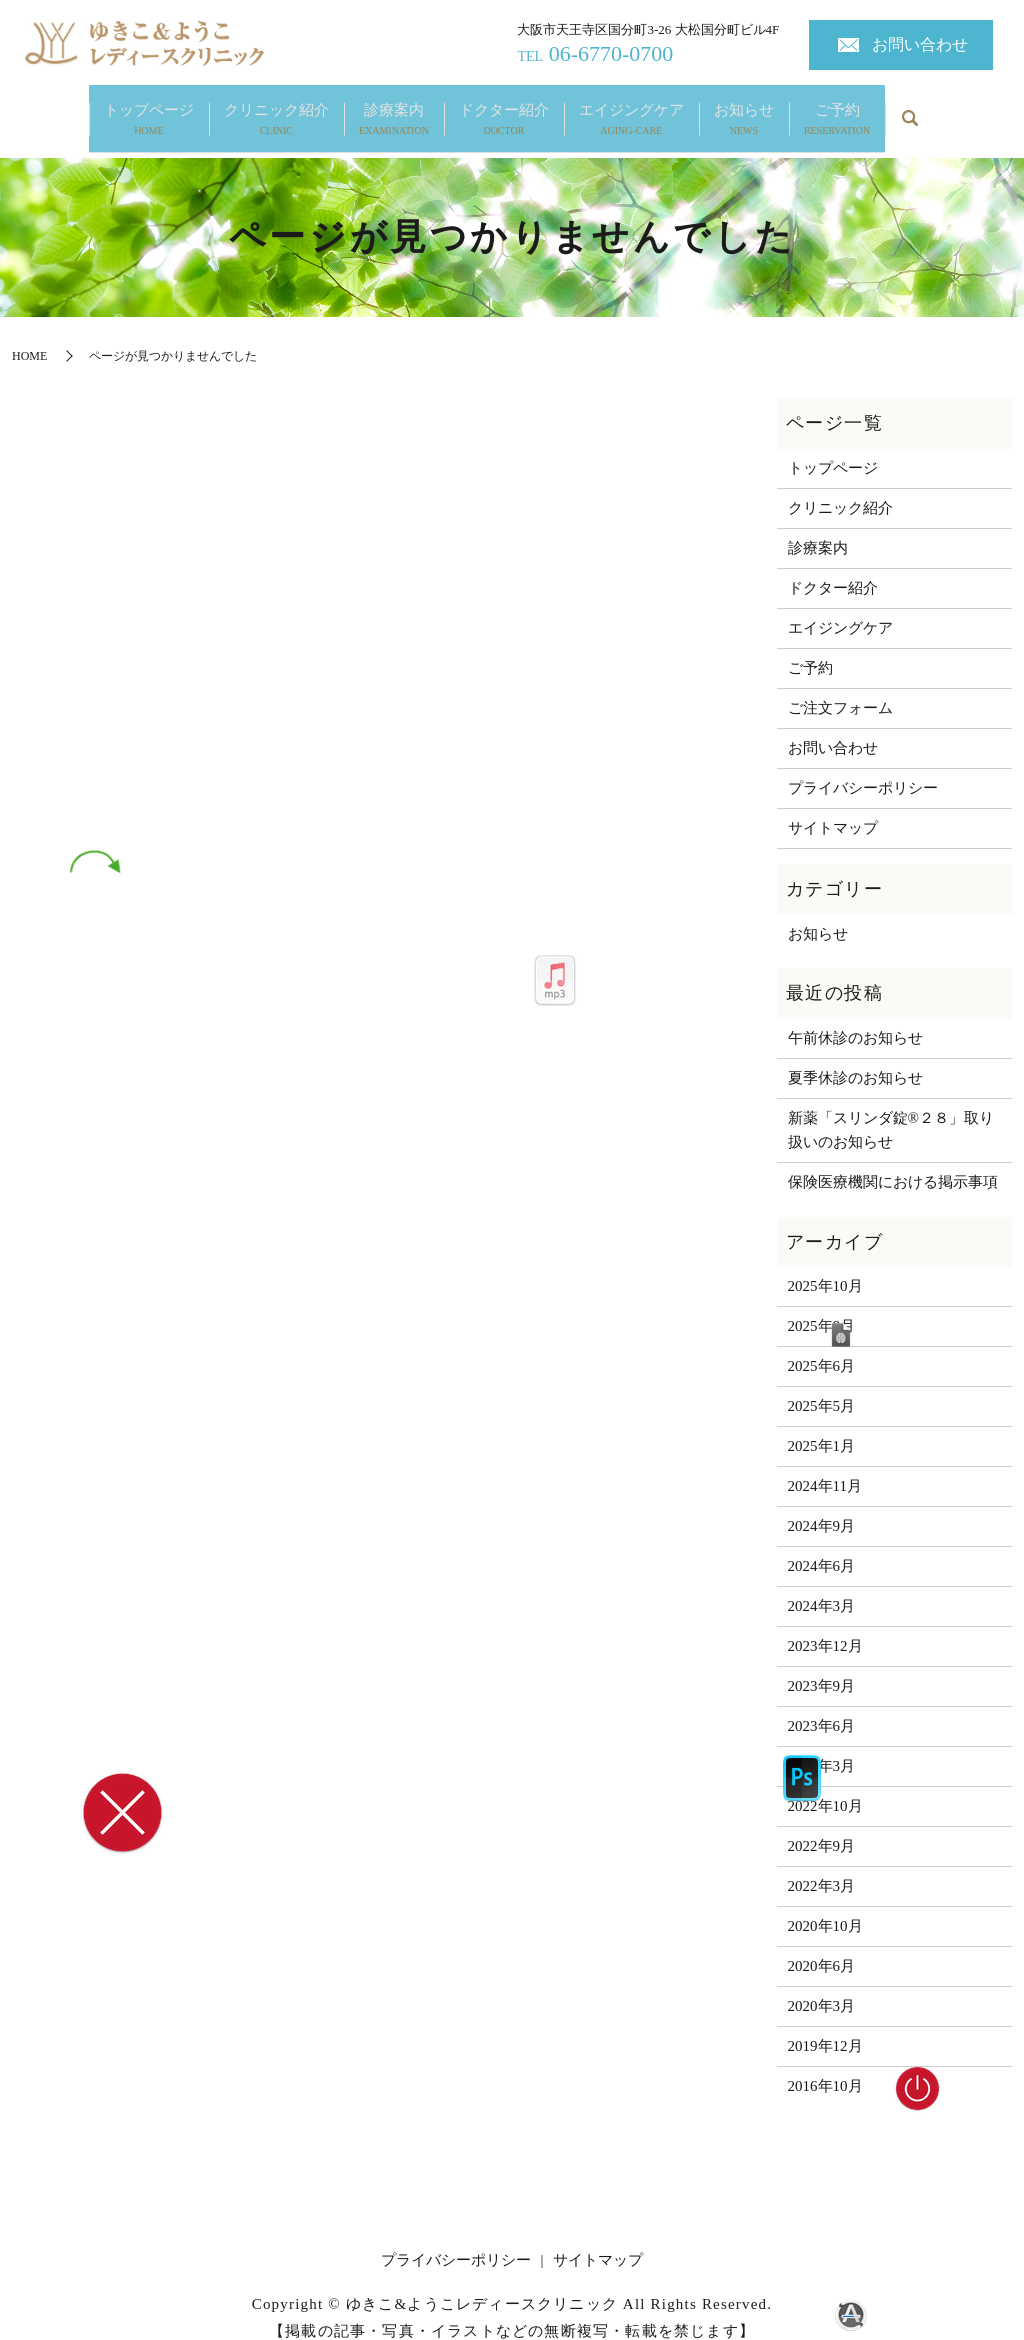  What do you see at coordinates (95, 861) in the screenshot?
I see `redo the last undone action` at bounding box center [95, 861].